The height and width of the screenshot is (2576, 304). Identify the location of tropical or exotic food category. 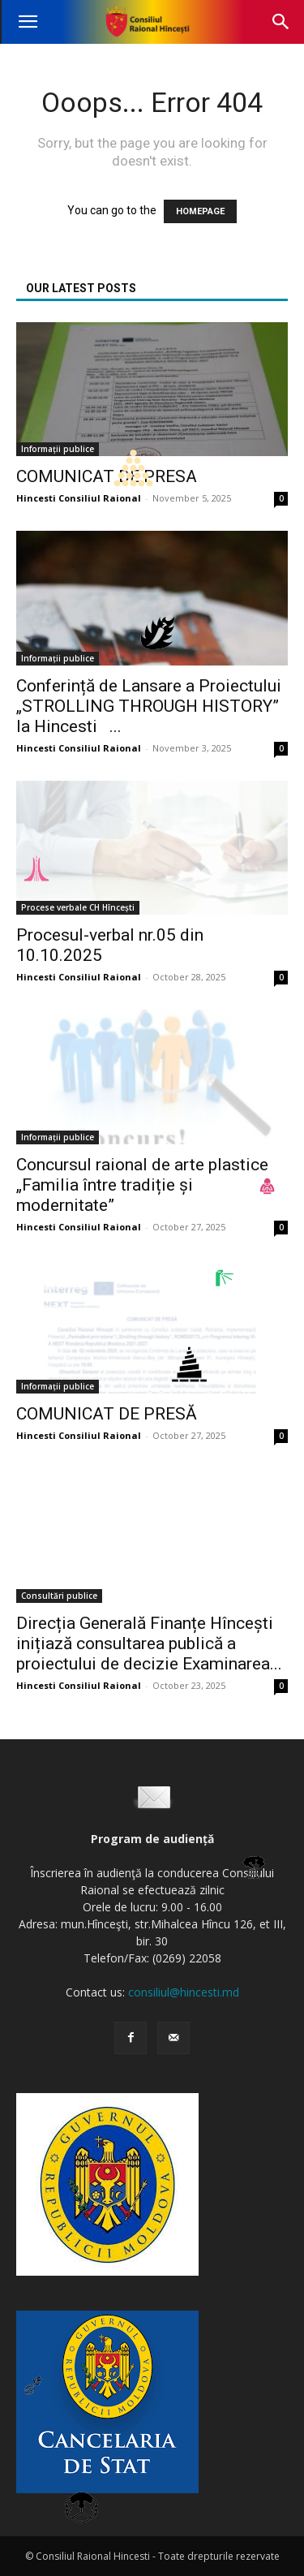
(34, 2385).